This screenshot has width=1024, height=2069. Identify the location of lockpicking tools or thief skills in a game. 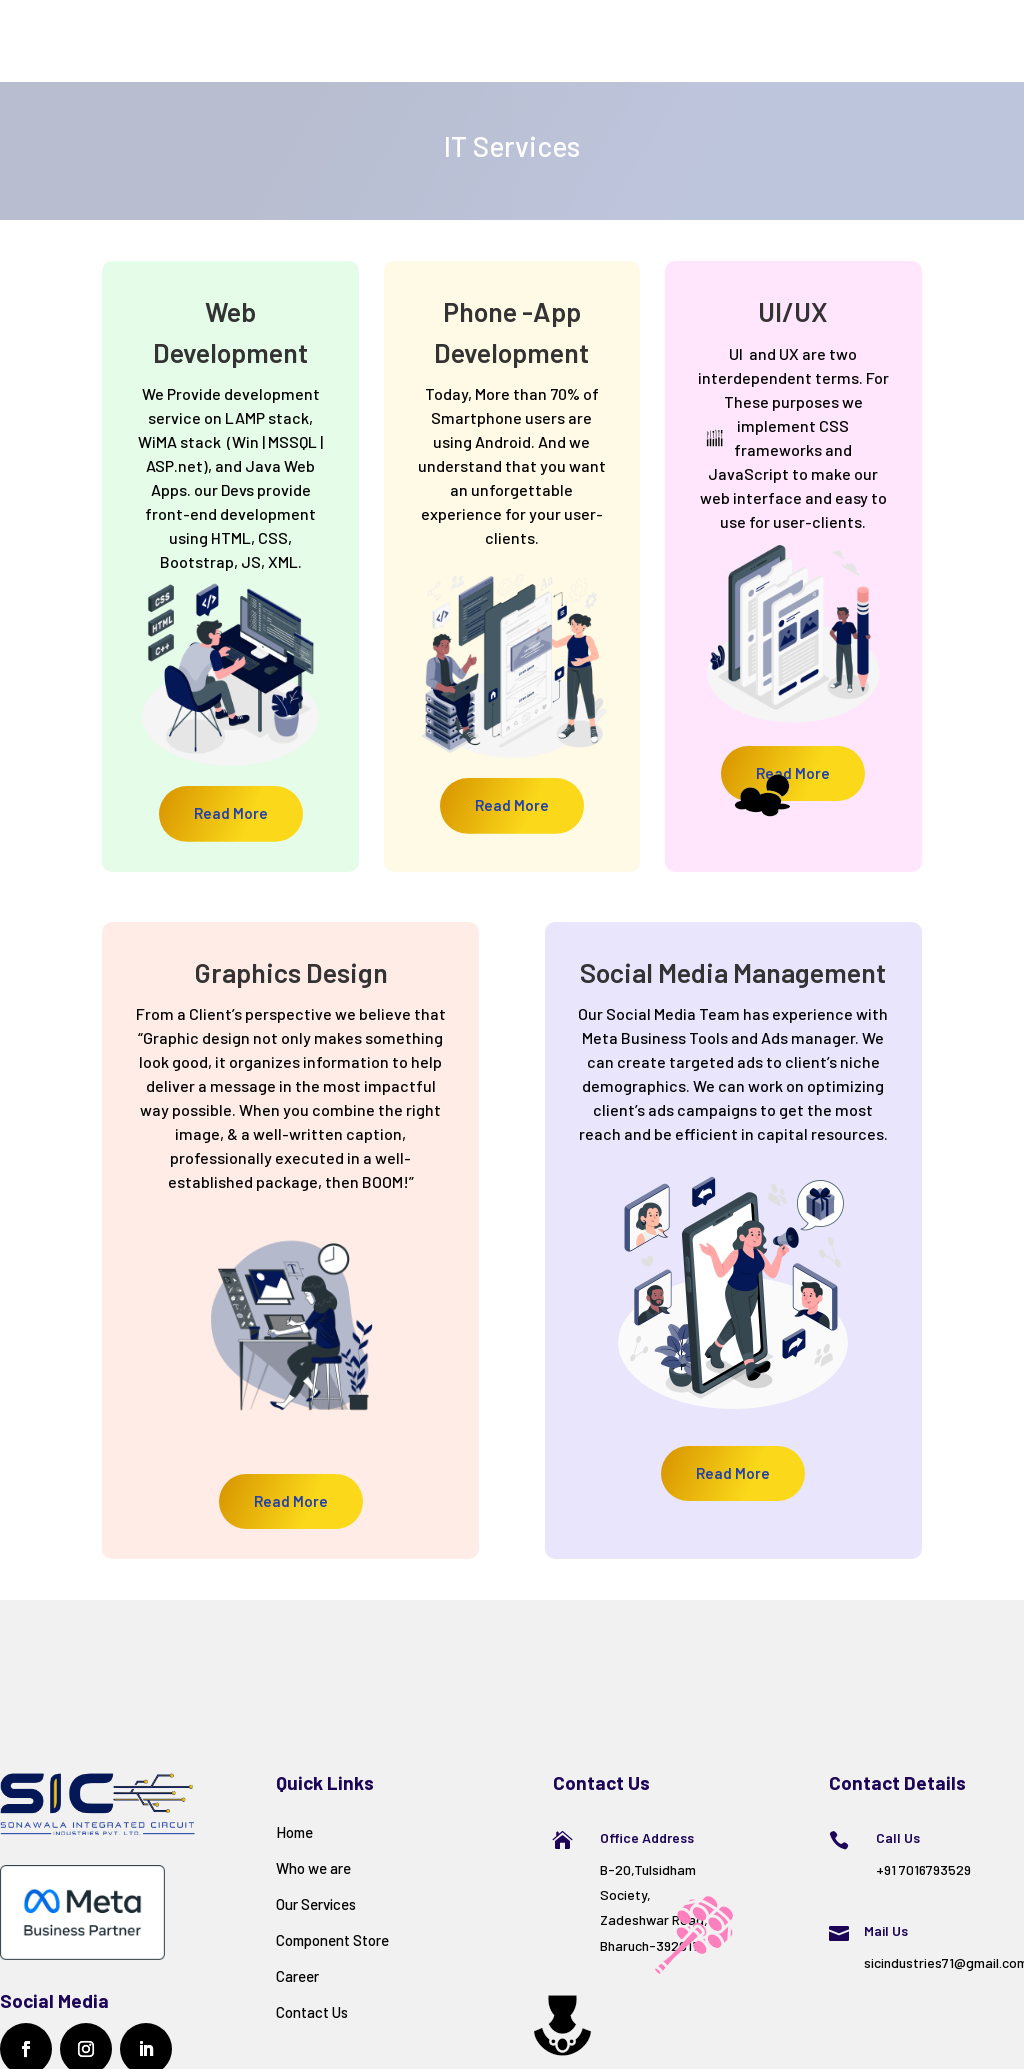
(715, 438).